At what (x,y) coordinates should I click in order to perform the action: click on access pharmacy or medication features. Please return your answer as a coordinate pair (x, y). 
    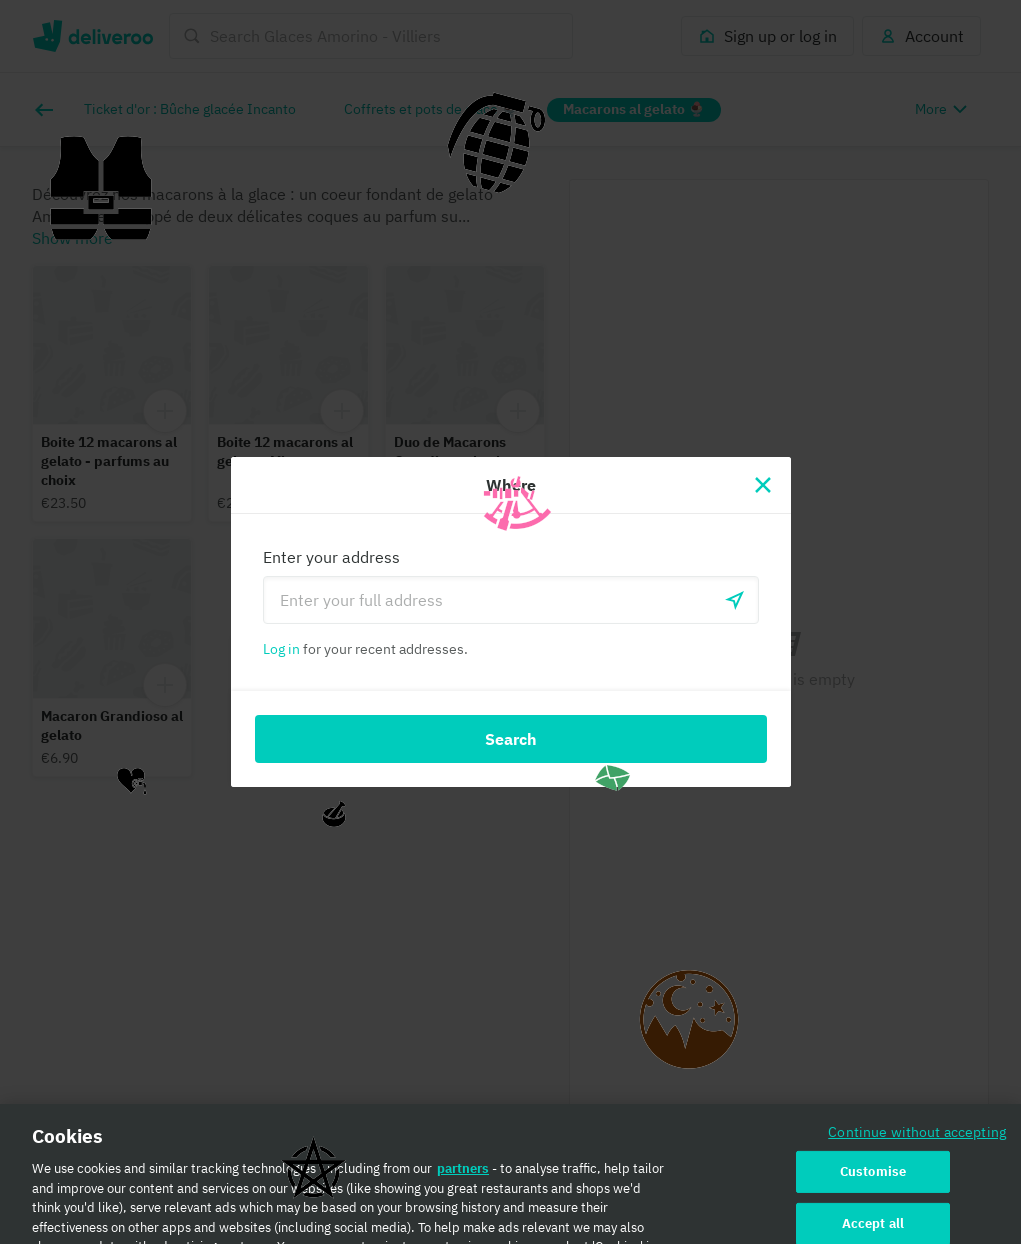
    Looking at the image, I should click on (334, 814).